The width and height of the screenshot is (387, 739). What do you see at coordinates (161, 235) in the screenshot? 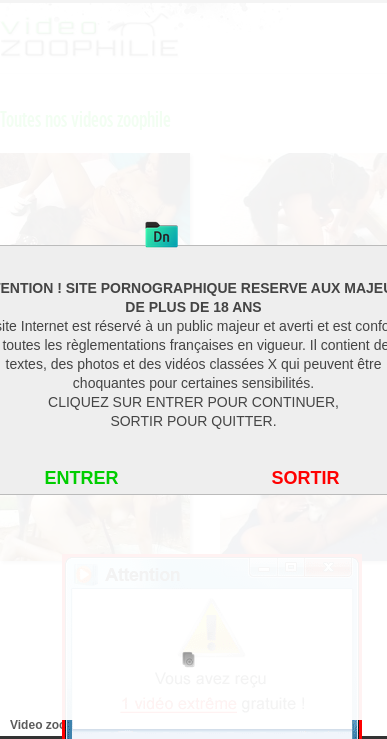
I see `open adobe dimension project files folder` at bounding box center [161, 235].